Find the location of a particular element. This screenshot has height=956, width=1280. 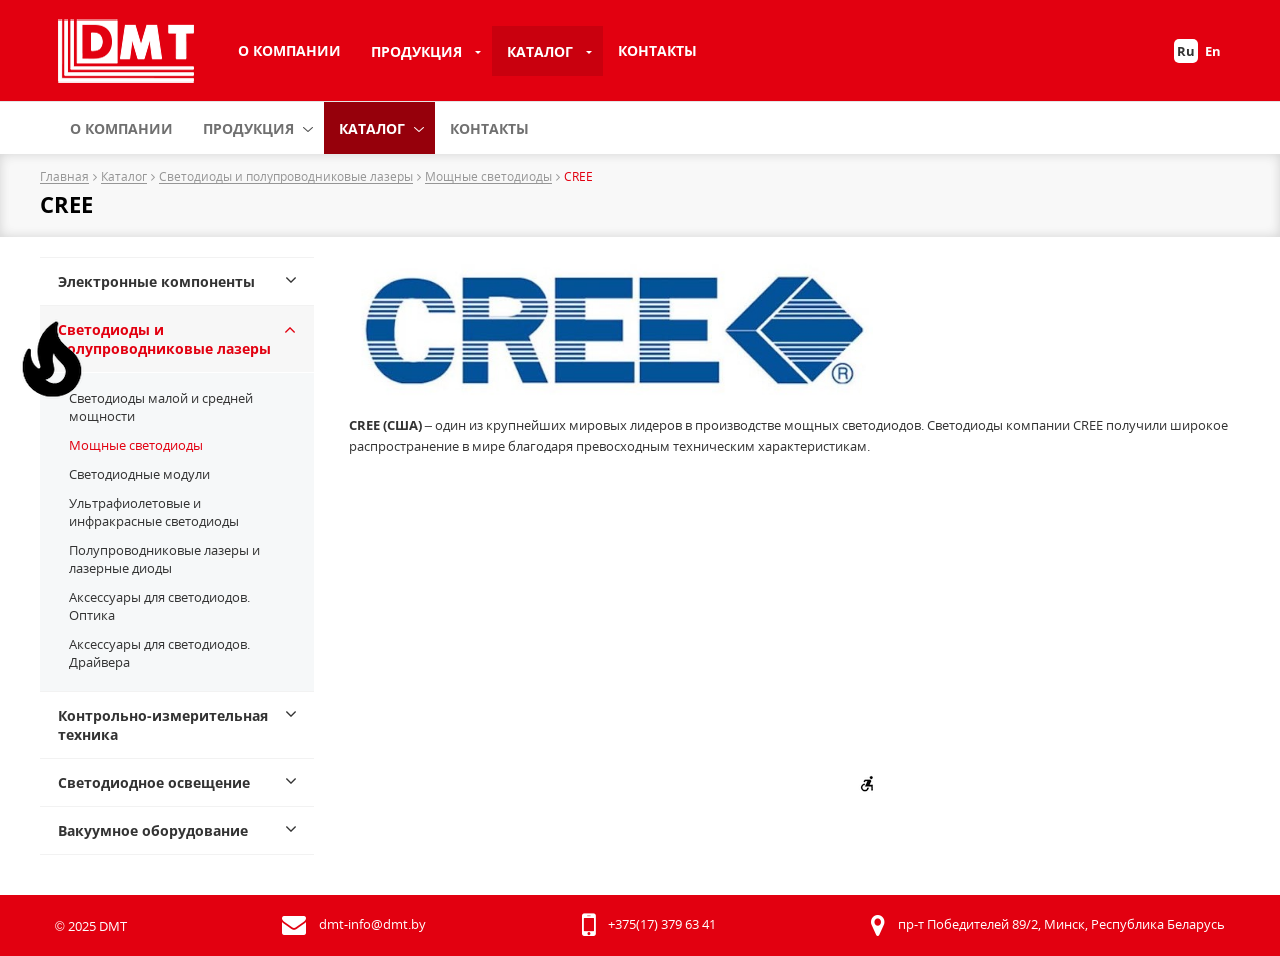

indicates wheelchair accessible route or entrance is located at coordinates (866, 783).